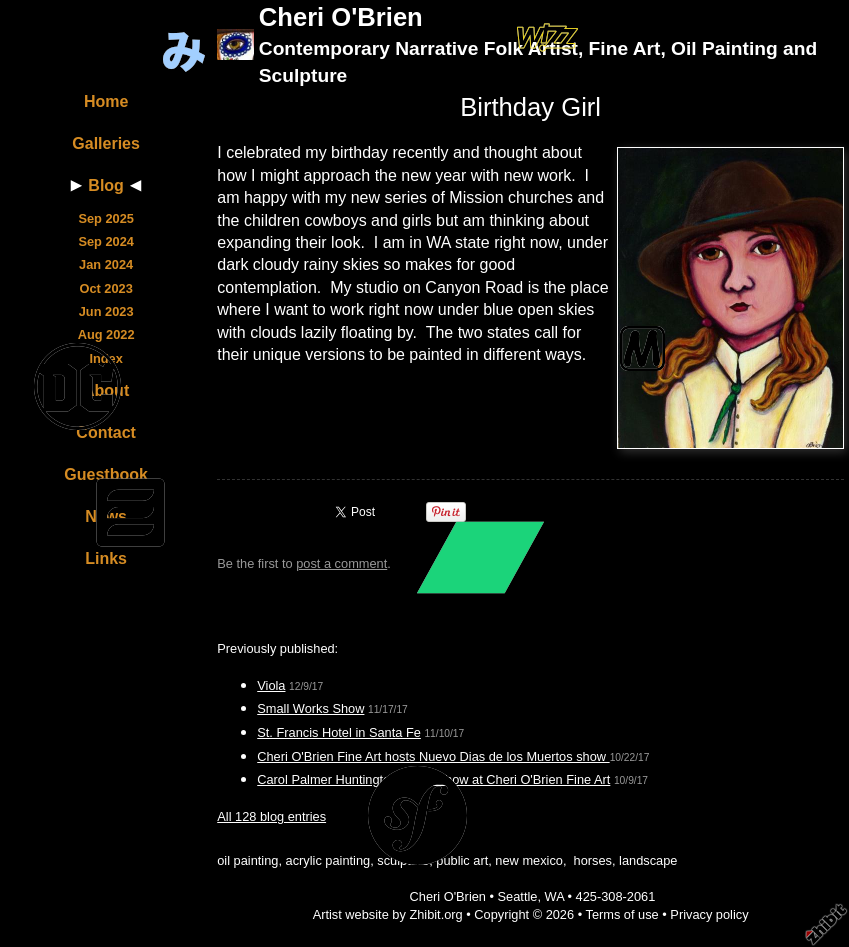  What do you see at coordinates (547, 37) in the screenshot?
I see `visit the Wizz Air website or app` at bounding box center [547, 37].